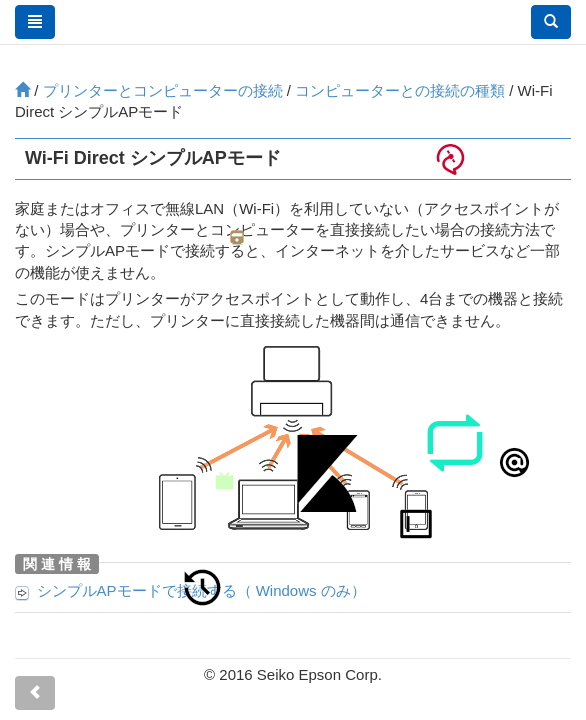  I want to click on switch to left sidebar layout, so click(416, 524).